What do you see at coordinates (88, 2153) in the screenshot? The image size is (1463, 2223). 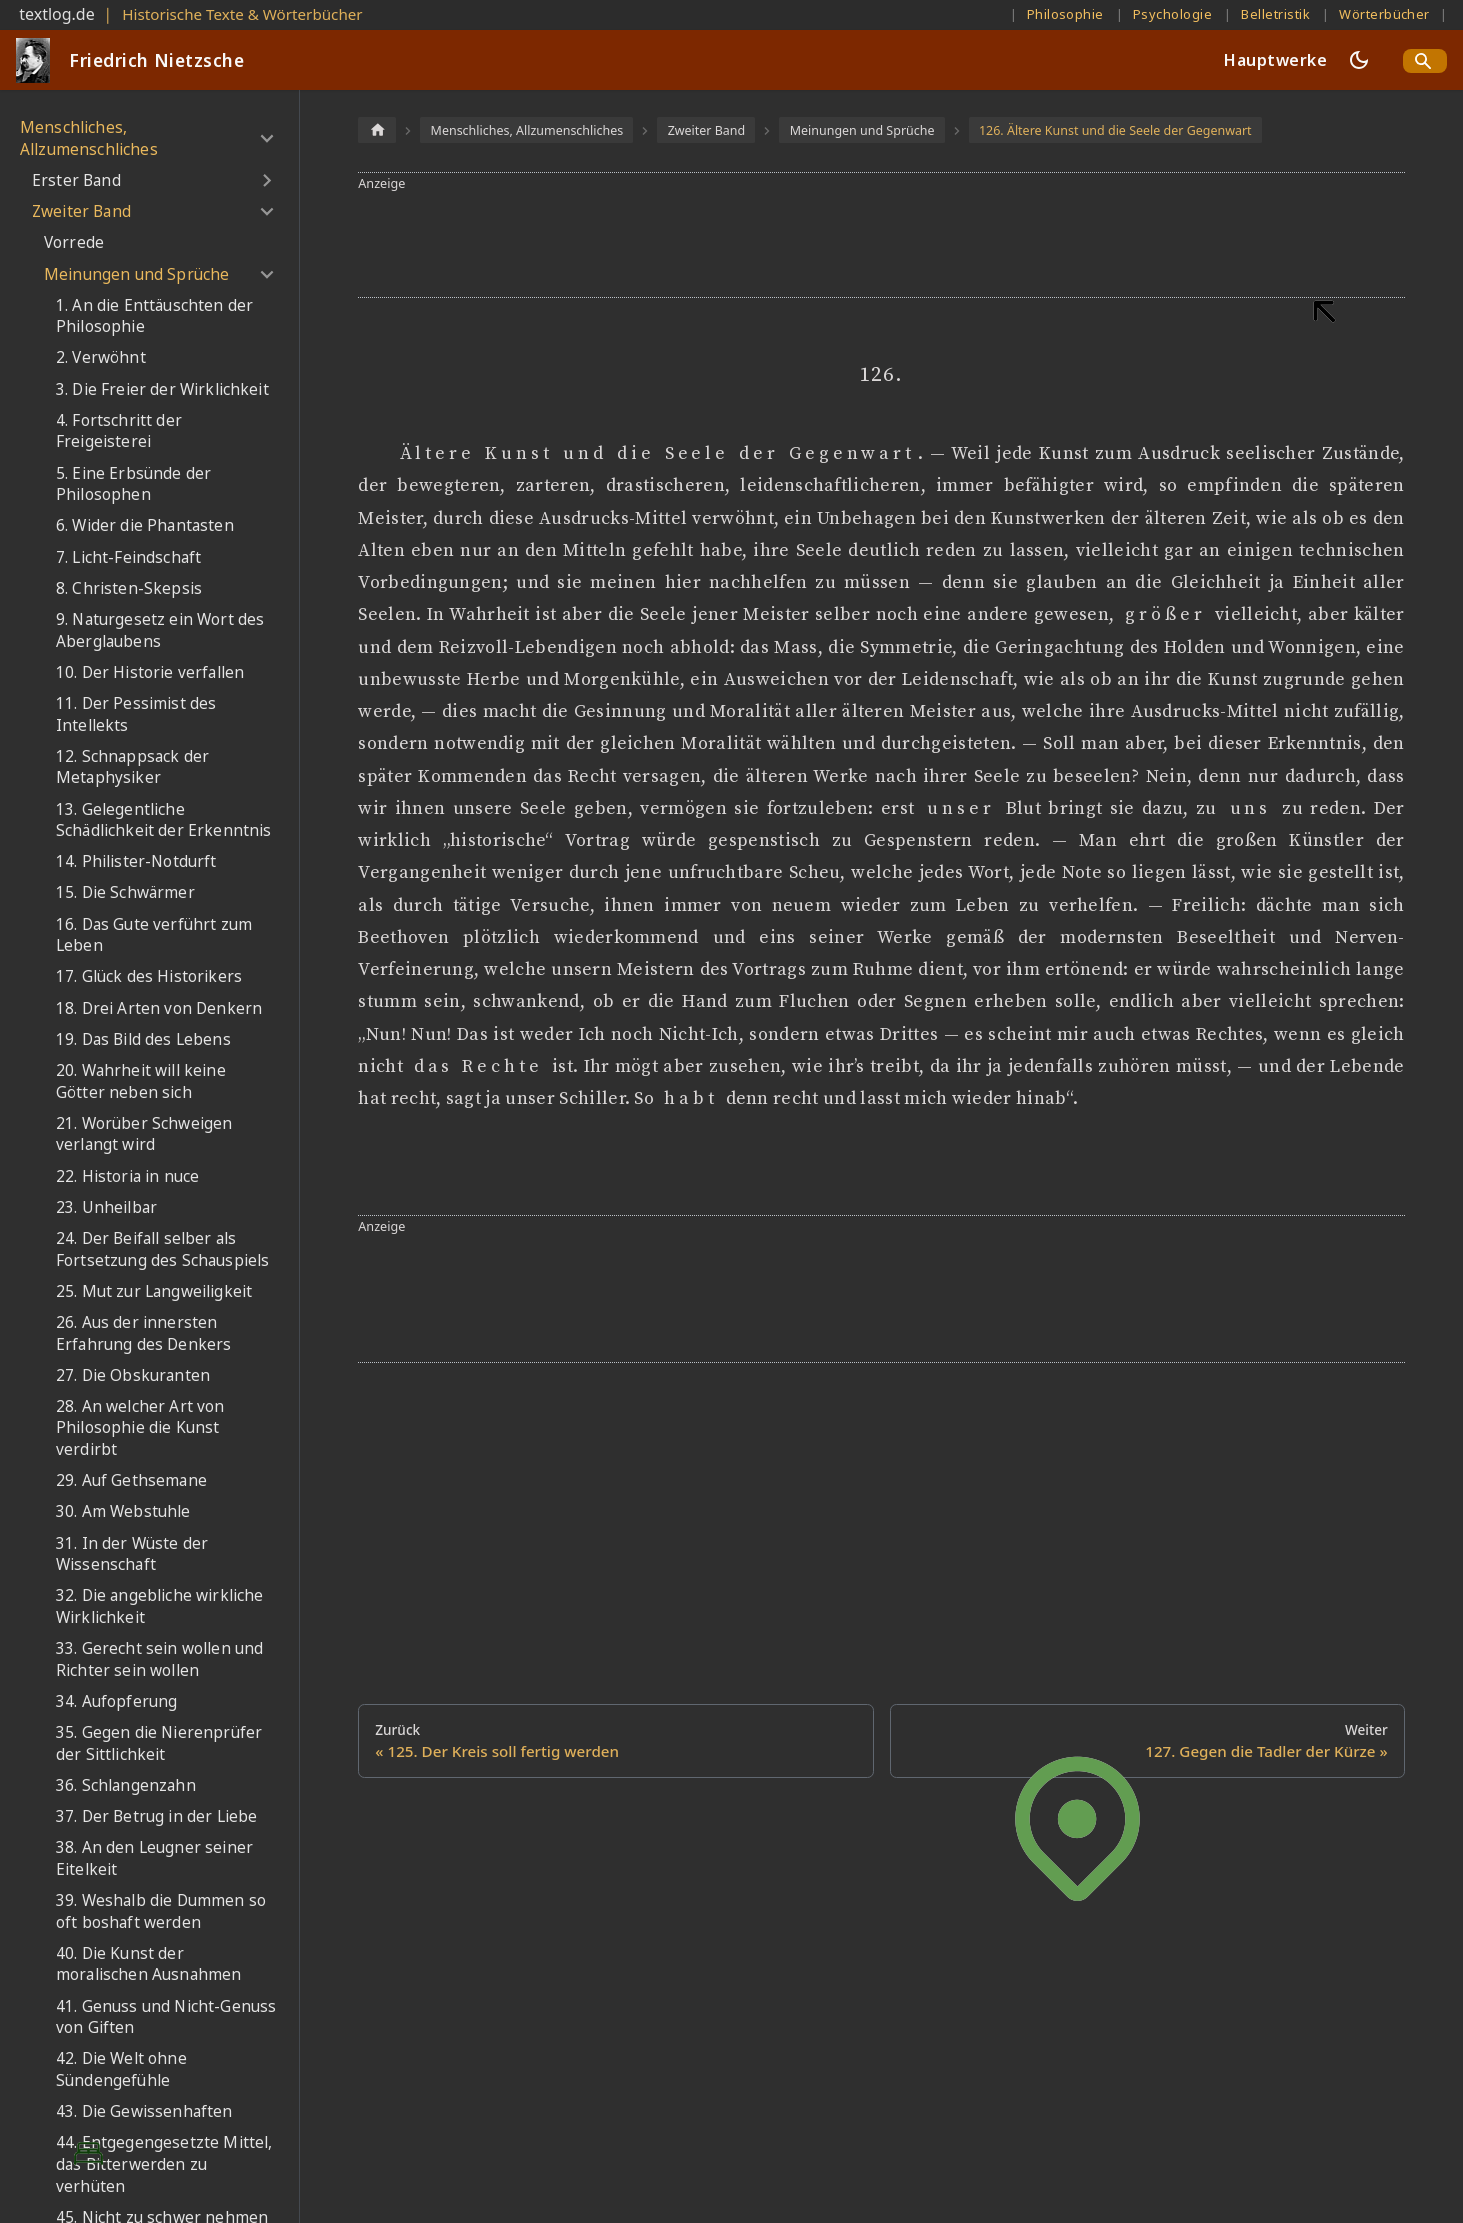 I see `view hotel or accommodation options` at bounding box center [88, 2153].